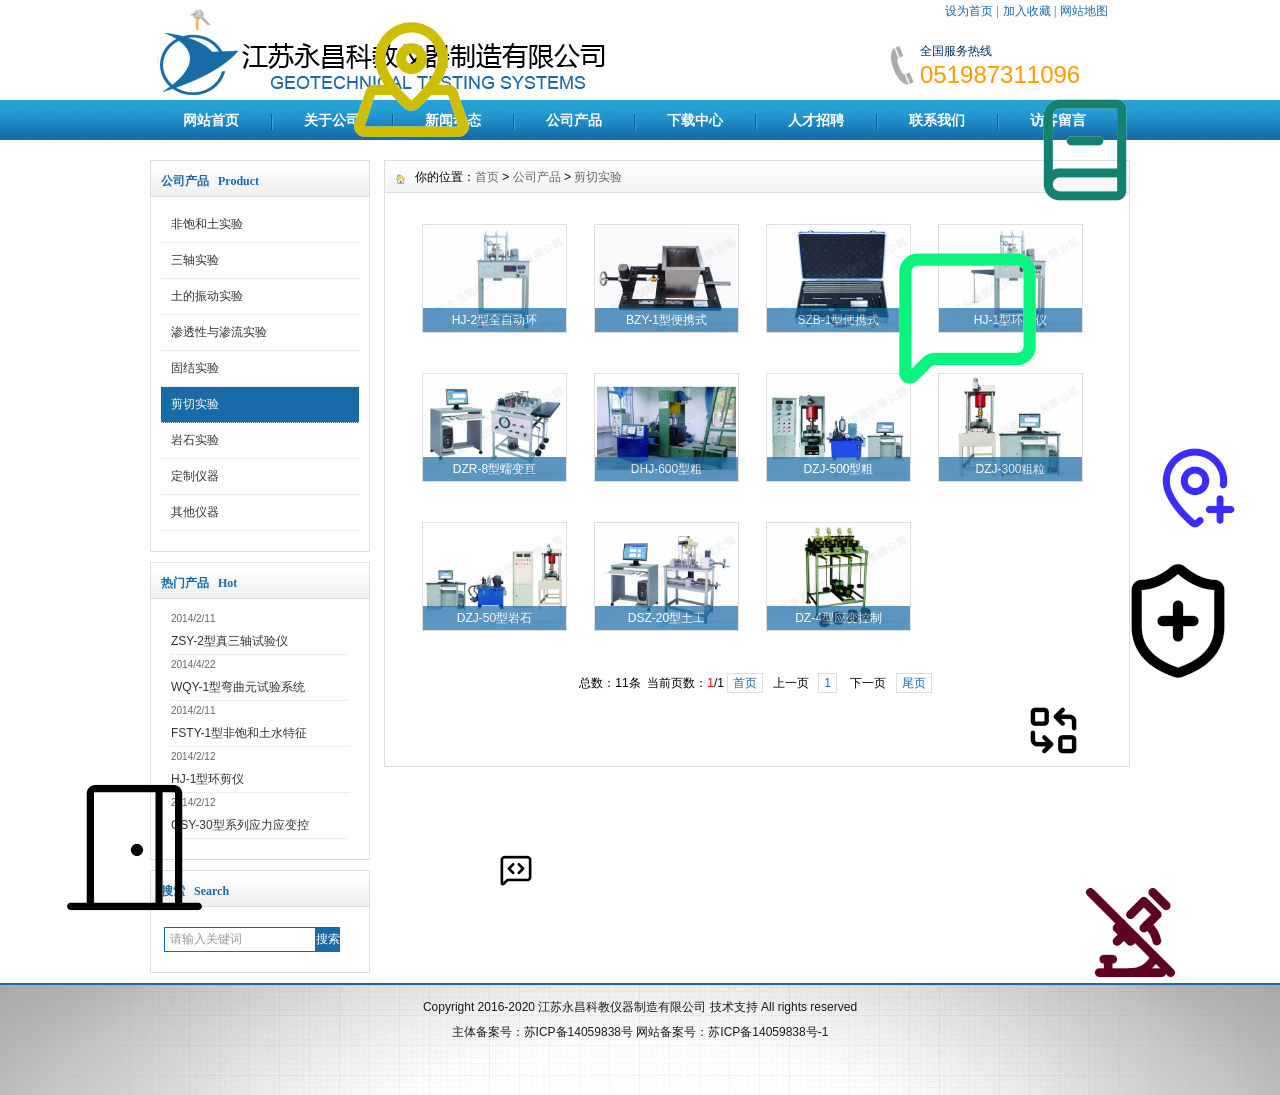 This screenshot has width=1280, height=1095. What do you see at coordinates (1178, 621) in the screenshot?
I see `add a new security feature or protection` at bounding box center [1178, 621].